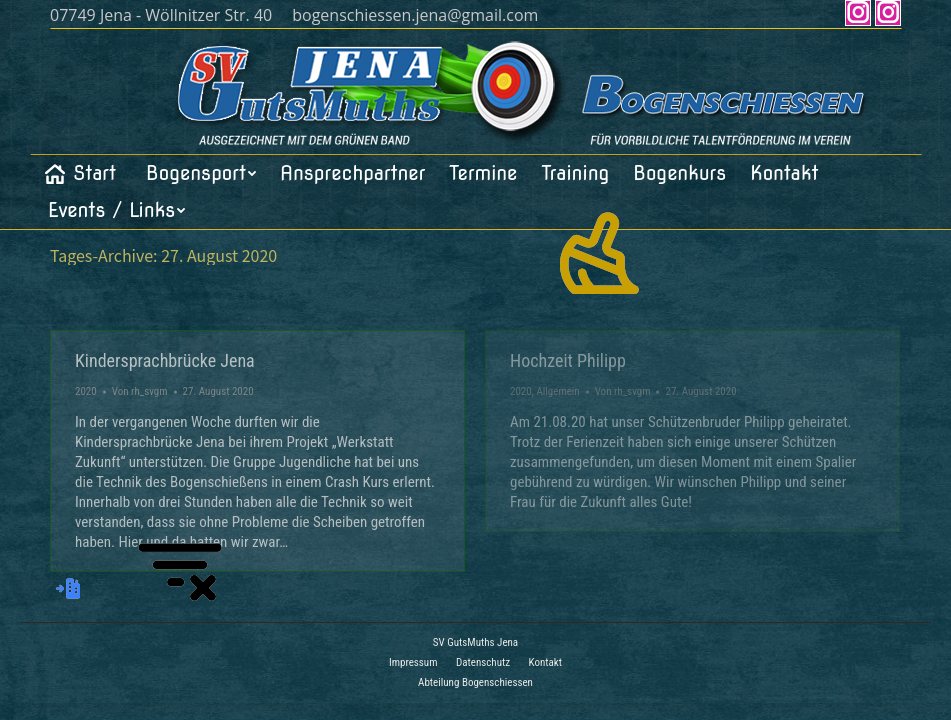 This screenshot has width=951, height=720. I want to click on clear all active filters, so click(180, 562).